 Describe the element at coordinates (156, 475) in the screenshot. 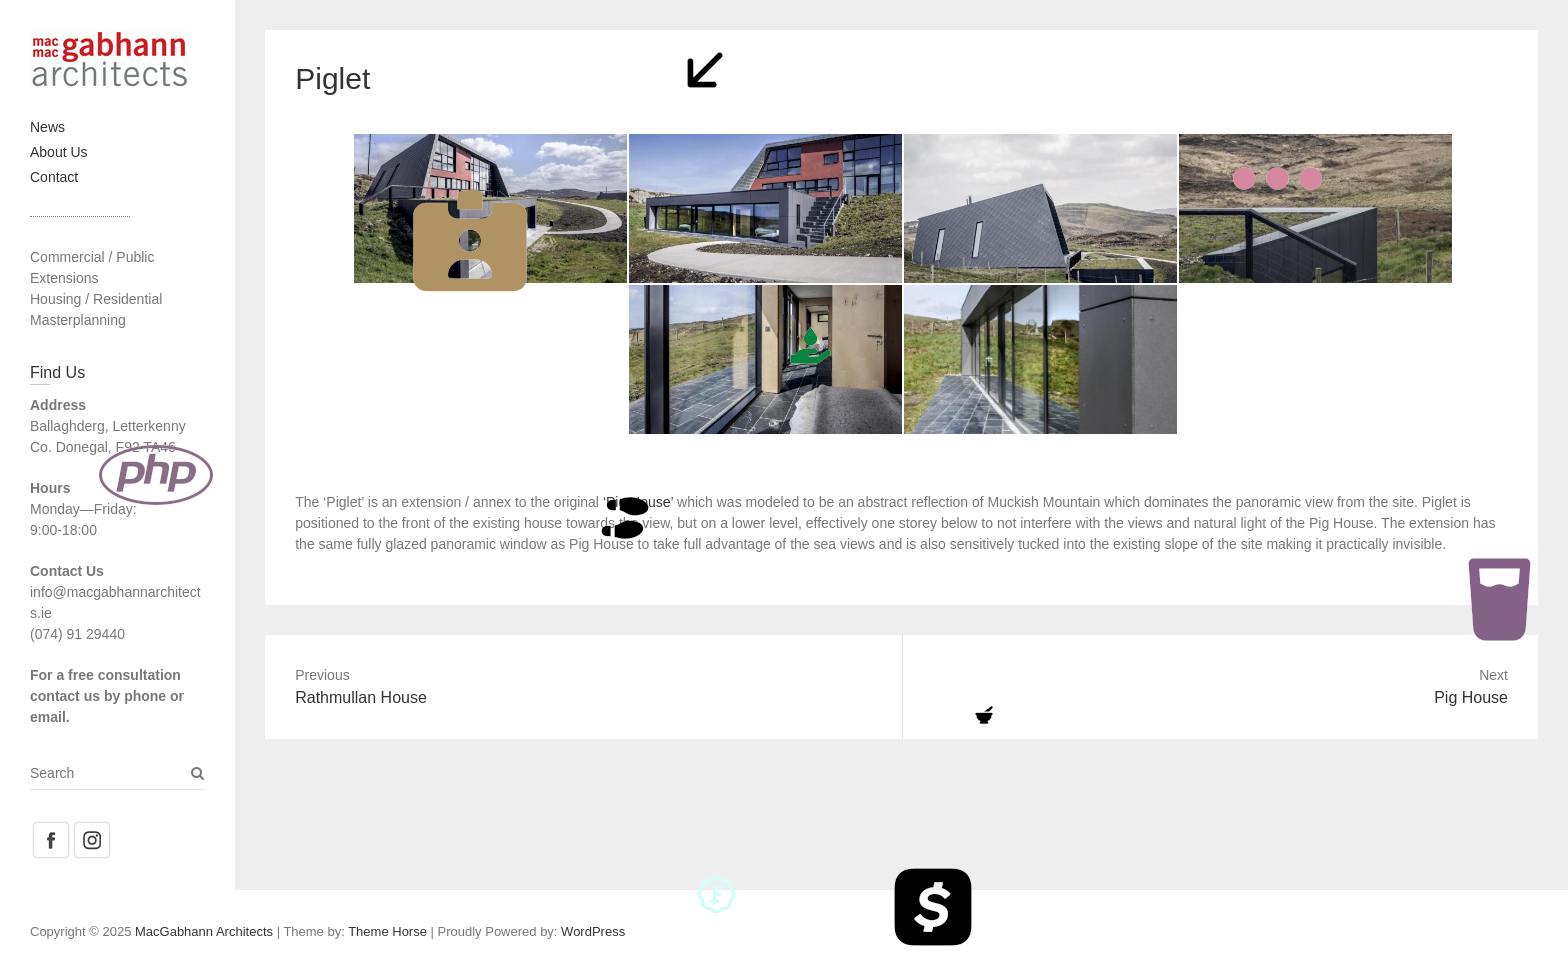

I see `php programming language logo` at that location.